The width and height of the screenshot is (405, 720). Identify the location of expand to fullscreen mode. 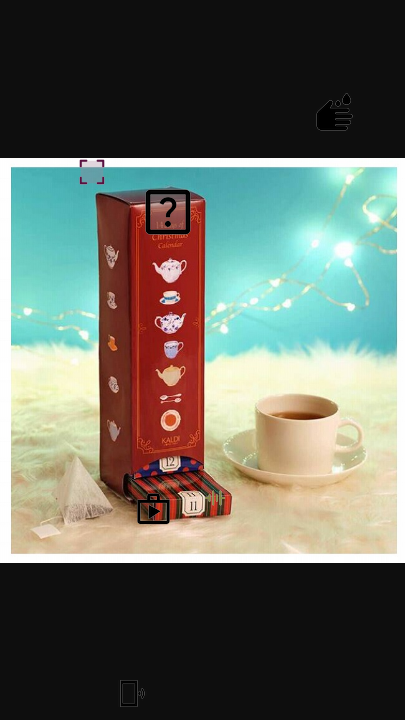
(92, 172).